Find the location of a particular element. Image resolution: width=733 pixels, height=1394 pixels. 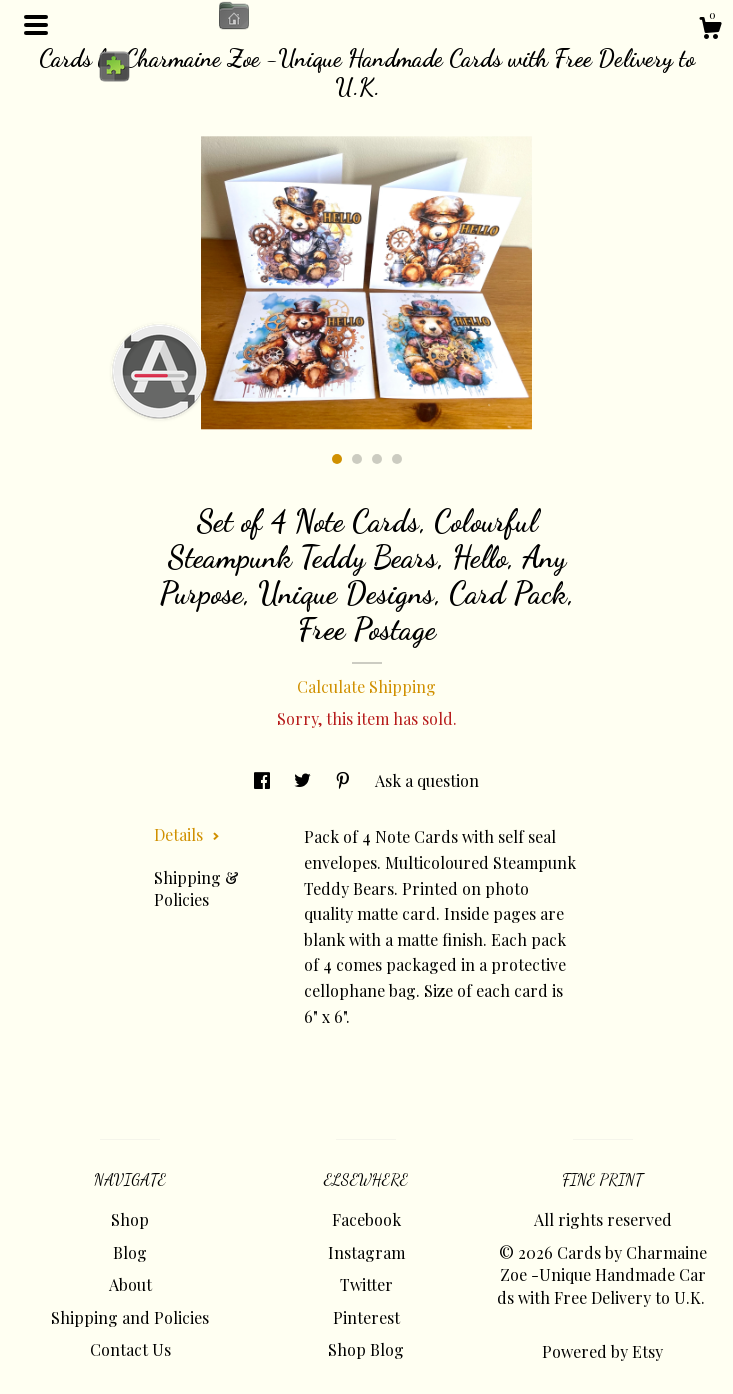

access your home folder is located at coordinates (234, 15).